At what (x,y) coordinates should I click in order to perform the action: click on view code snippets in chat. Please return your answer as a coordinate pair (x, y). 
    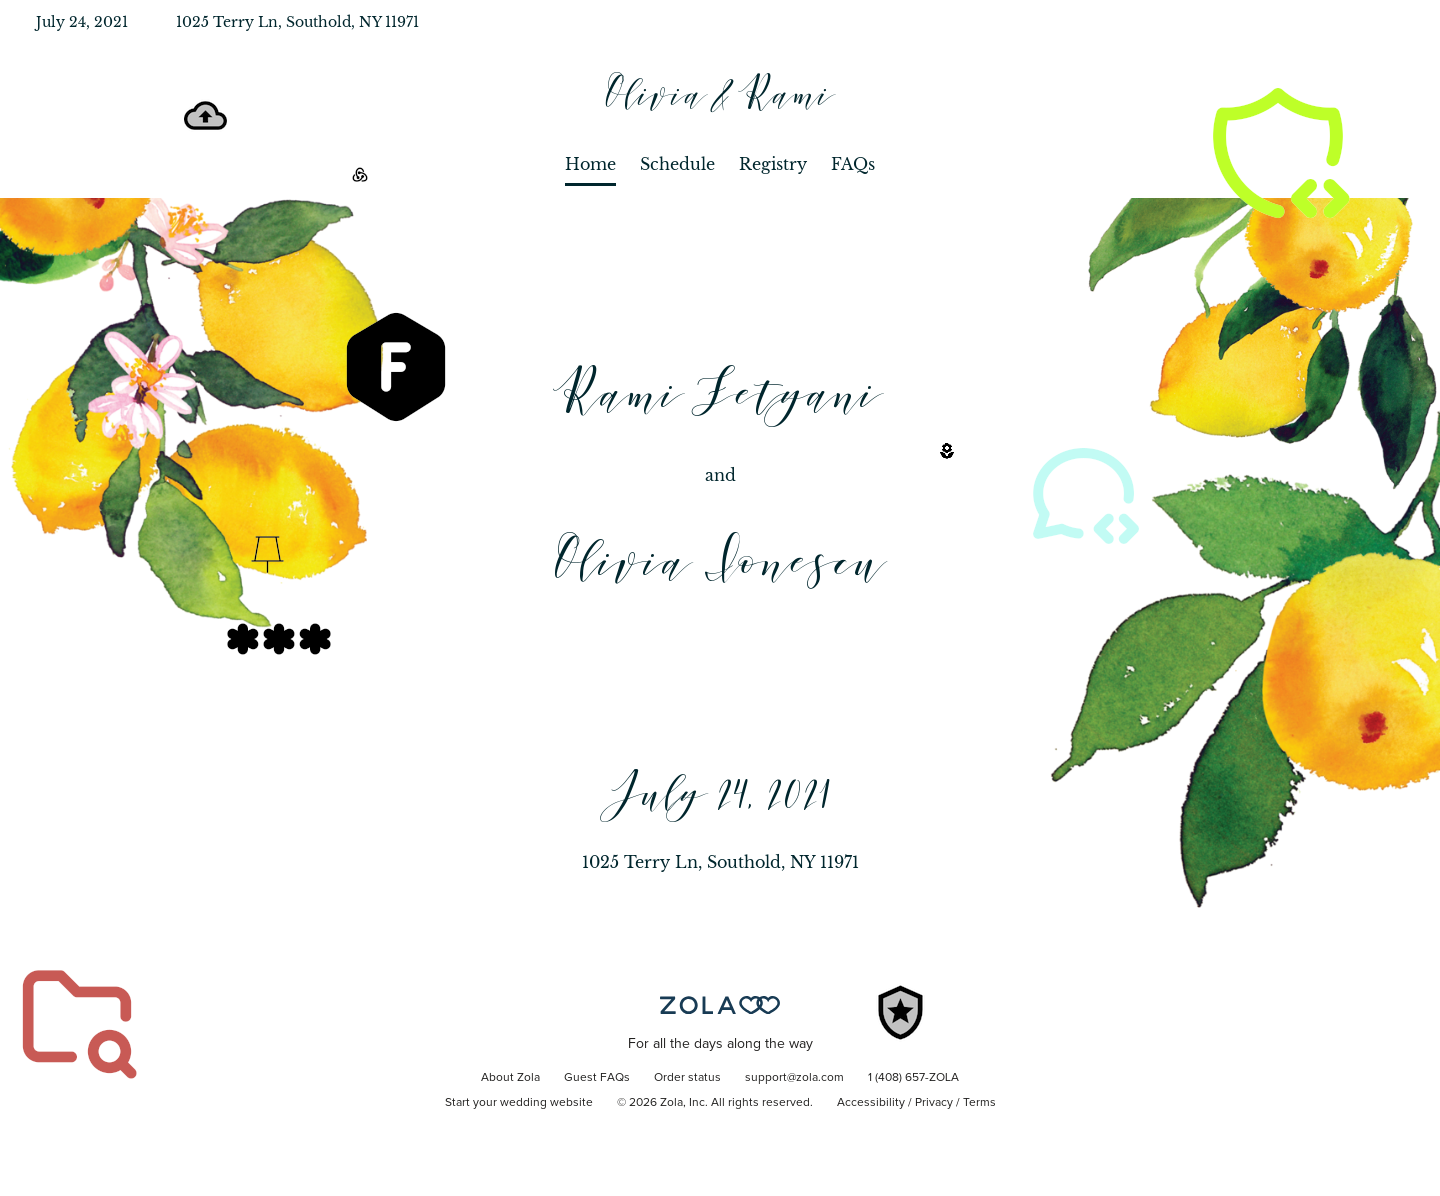
    Looking at the image, I should click on (1083, 493).